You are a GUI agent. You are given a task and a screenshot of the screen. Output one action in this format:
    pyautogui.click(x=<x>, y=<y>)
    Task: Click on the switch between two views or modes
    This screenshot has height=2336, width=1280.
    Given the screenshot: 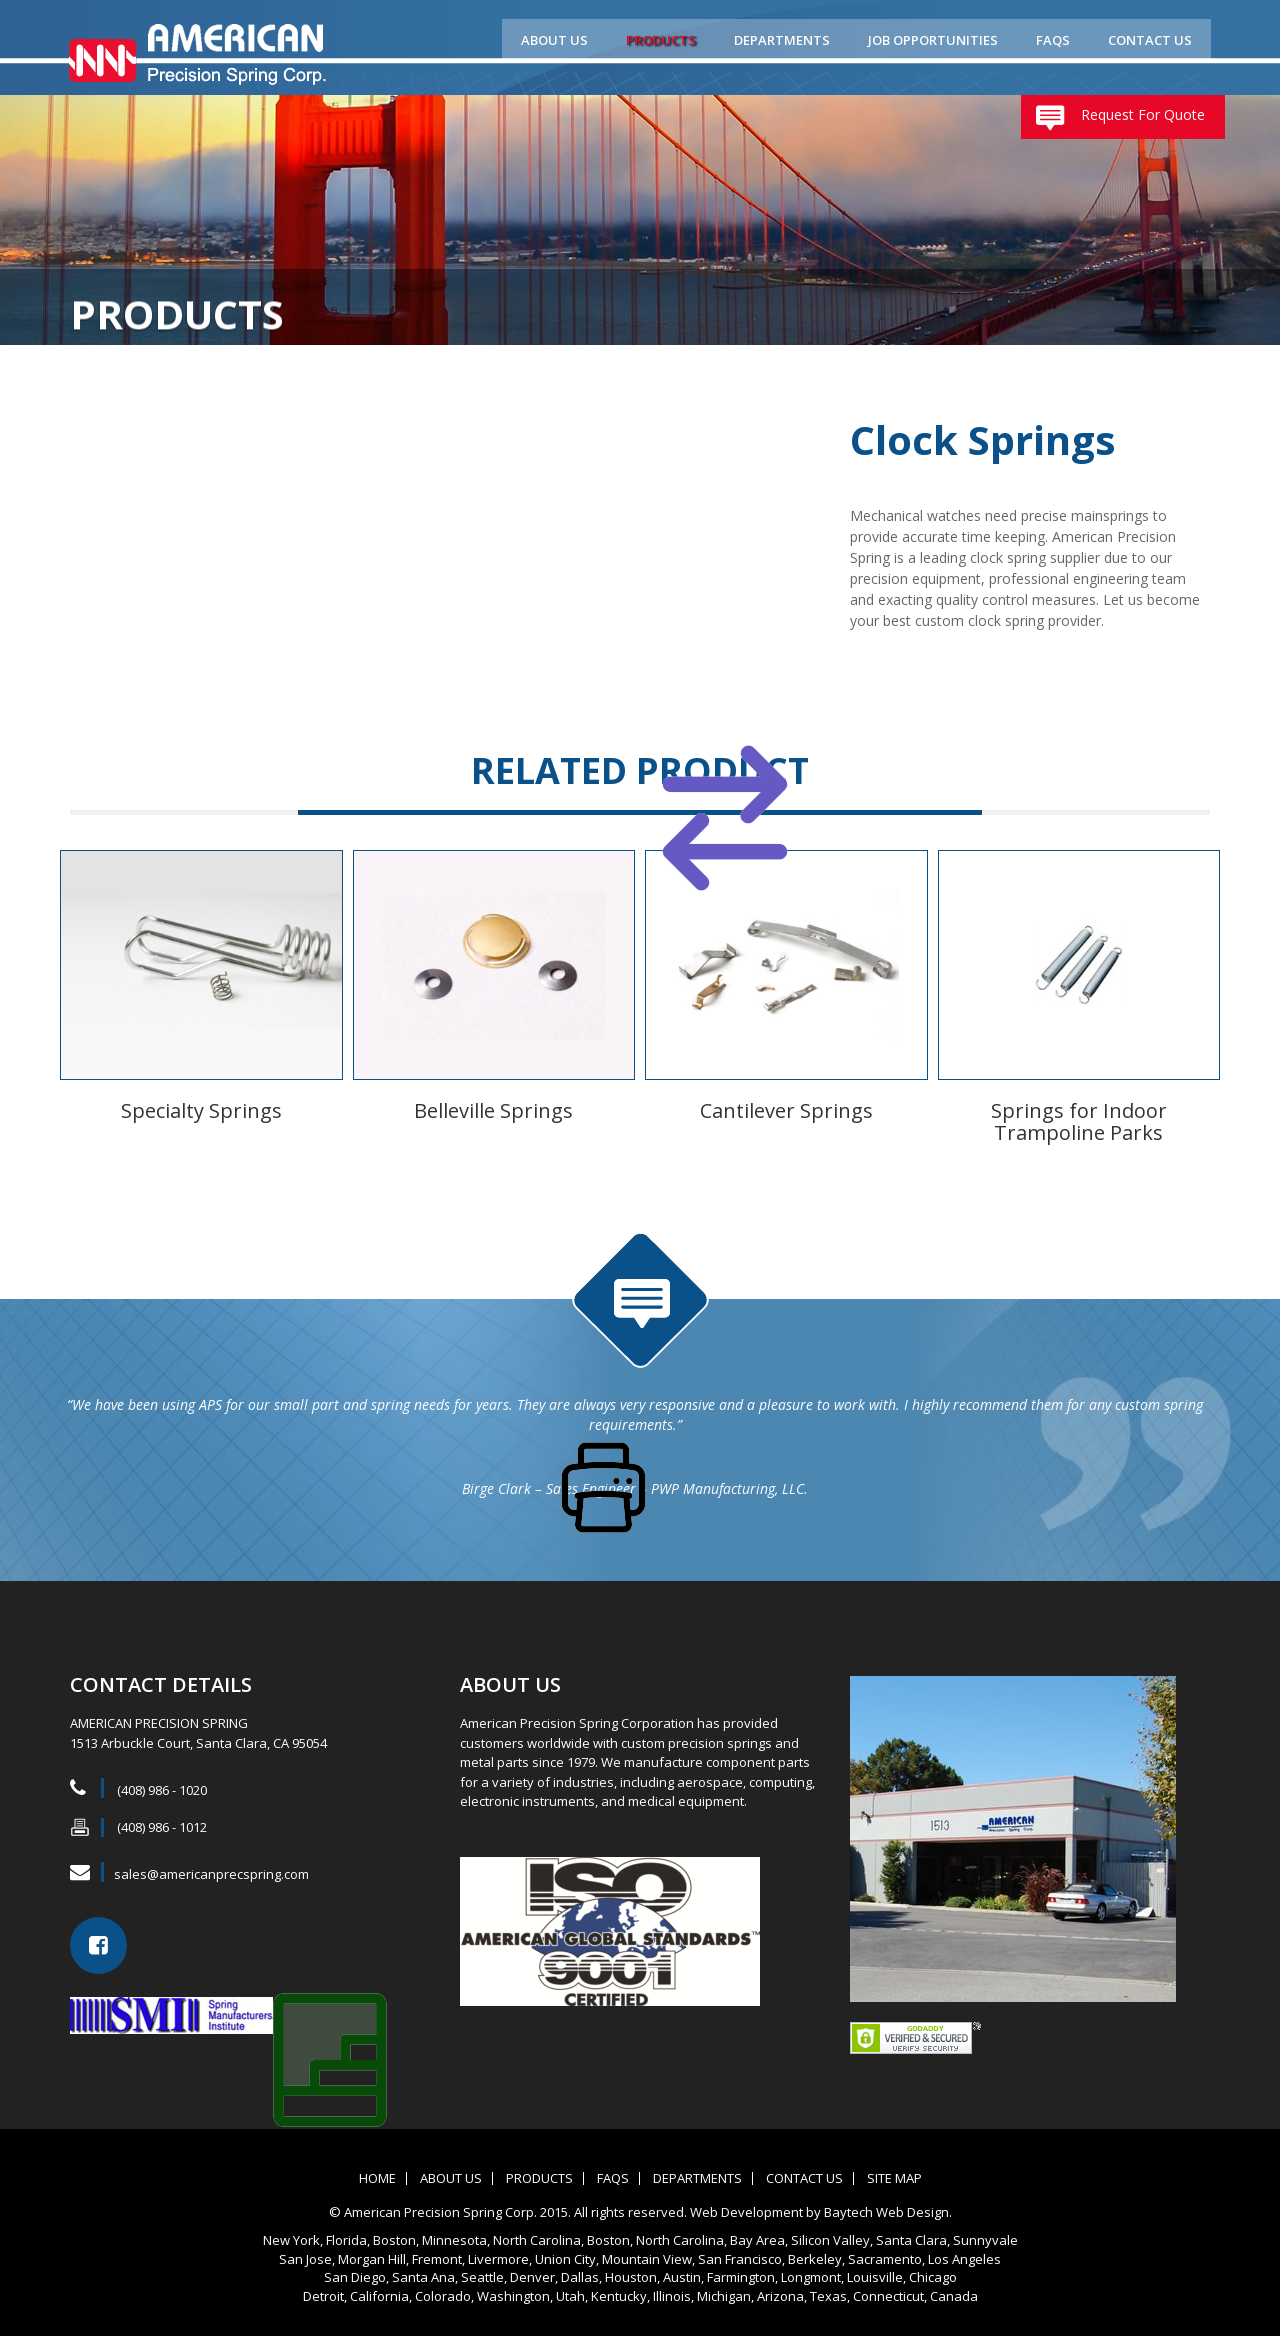 What is the action you would take?
    pyautogui.click(x=725, y=818)
    